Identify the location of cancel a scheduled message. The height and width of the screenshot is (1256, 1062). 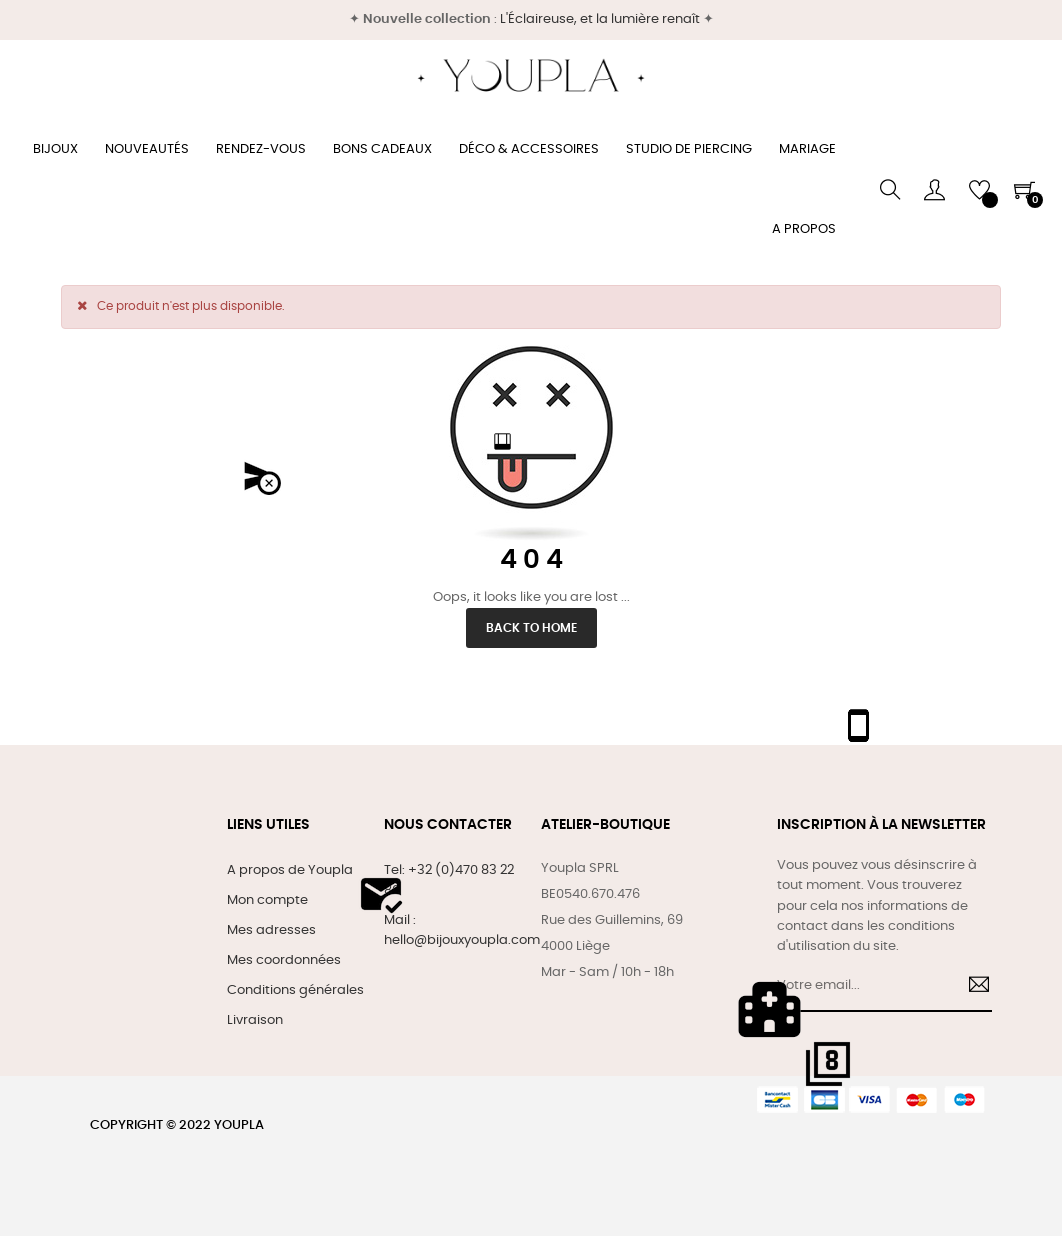
(262, 476).